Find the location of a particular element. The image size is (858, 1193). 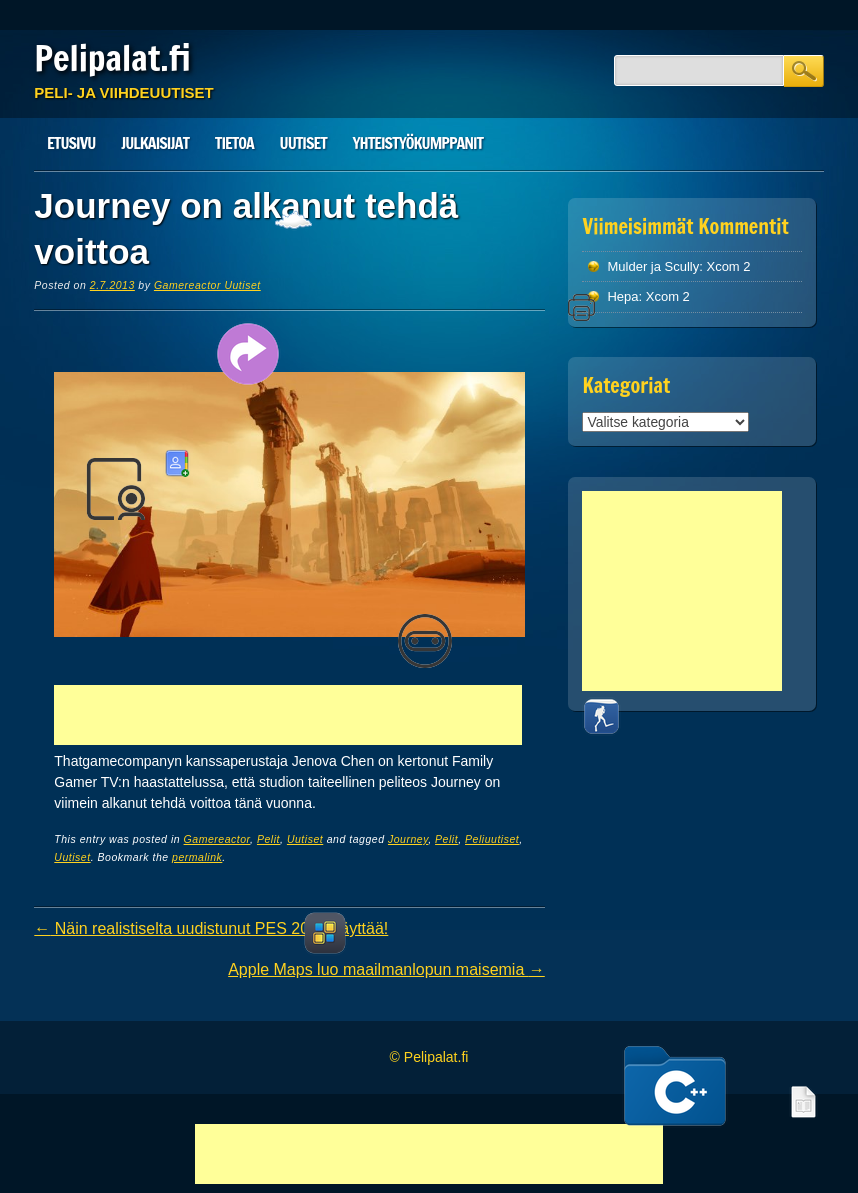

open camera or webcam app is located at coordinates (114, 489).